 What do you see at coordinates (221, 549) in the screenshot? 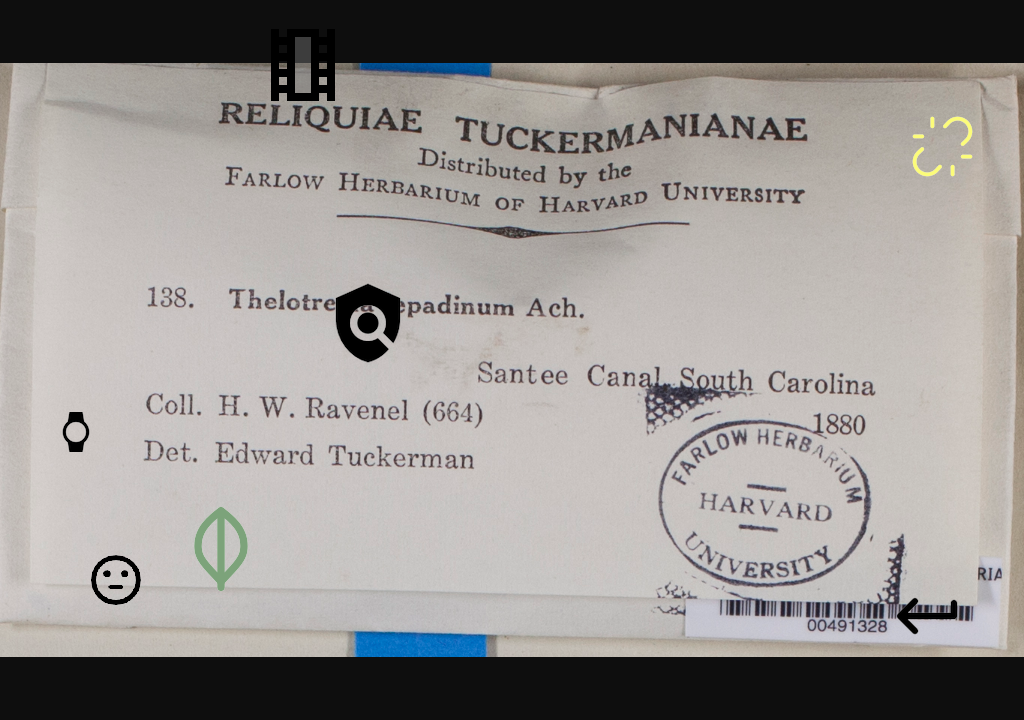
I see `MongoDB database service logo` at bounding box center [221, 549].